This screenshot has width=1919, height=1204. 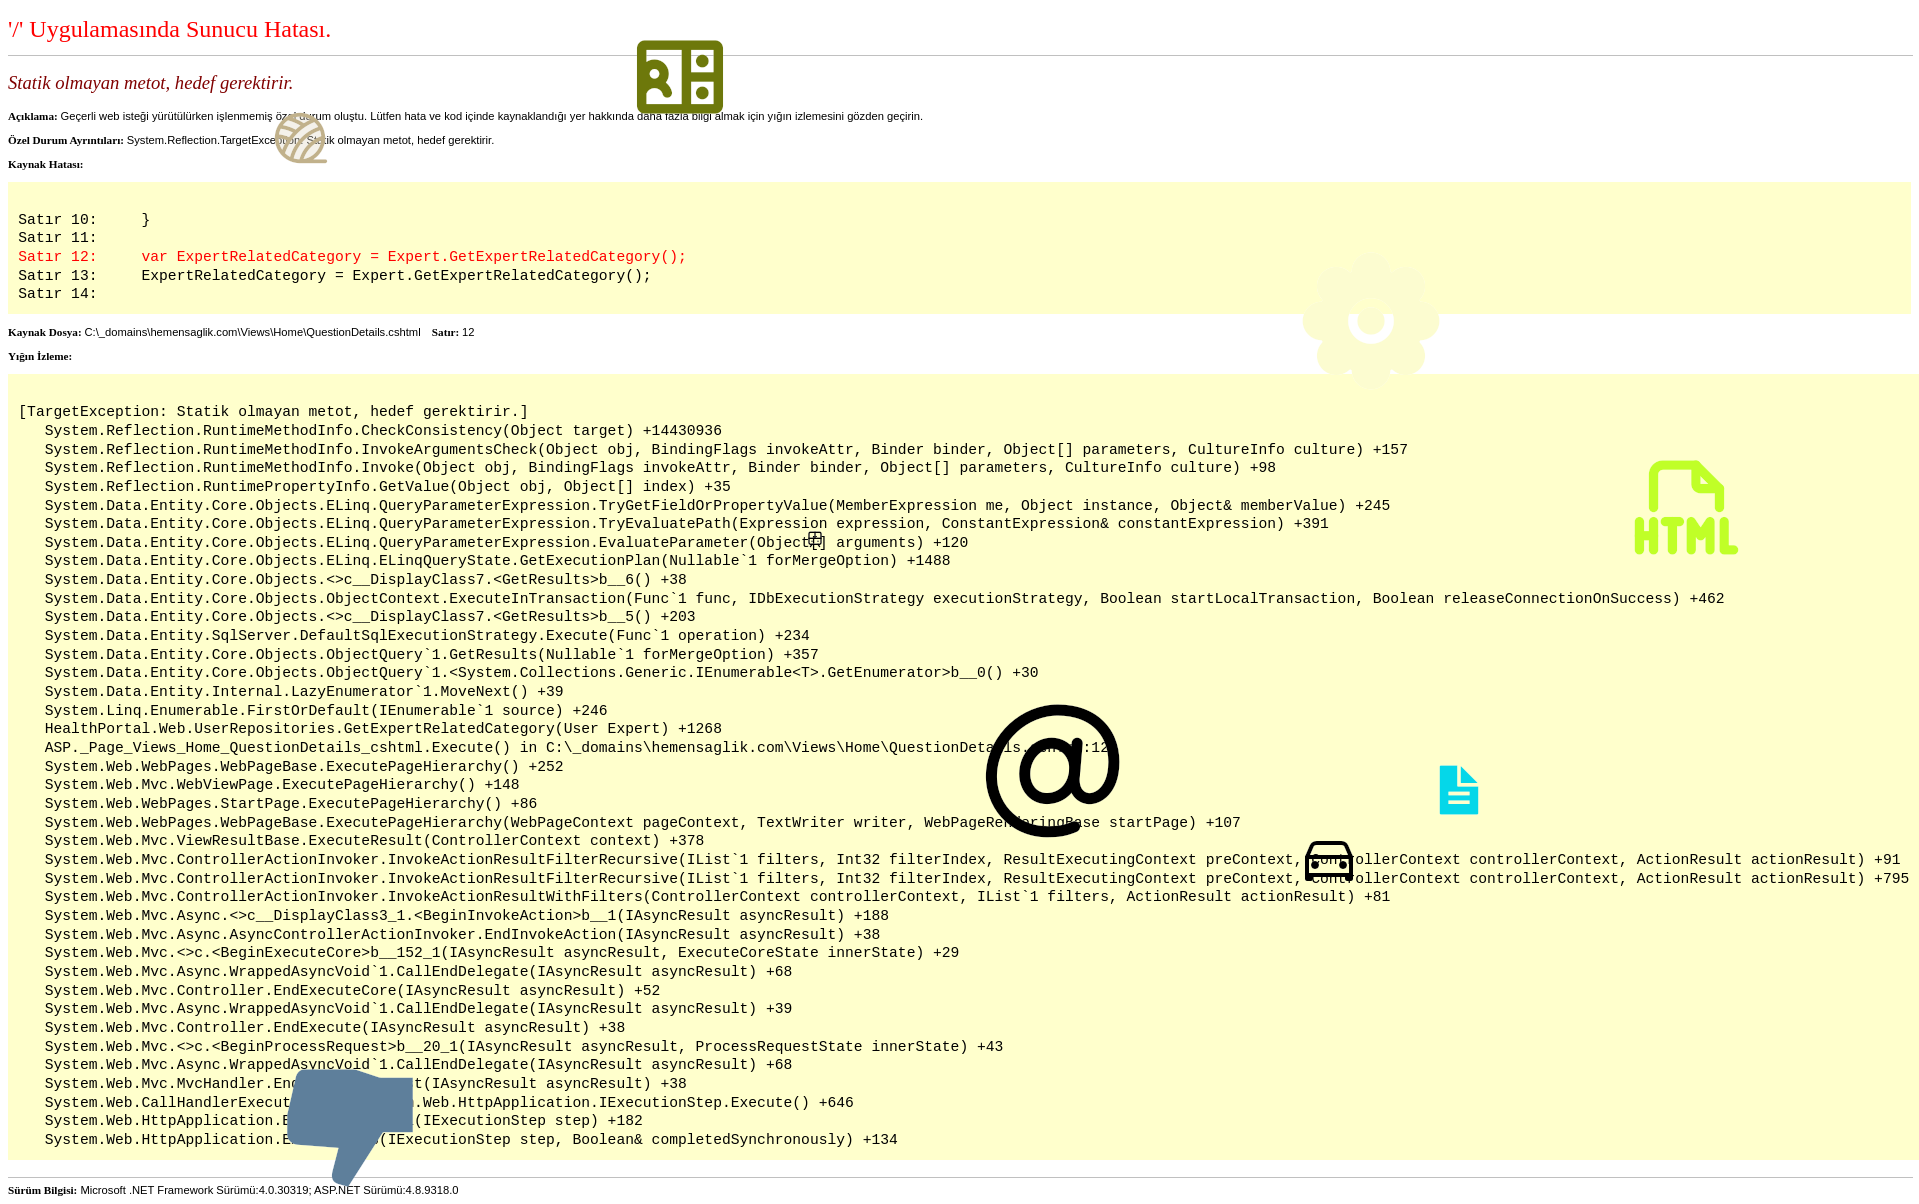 What do you see at coordinates (300, 138) in the screenshot?
I see `craft or knitting-related feature` at bounding box center [300, 138].